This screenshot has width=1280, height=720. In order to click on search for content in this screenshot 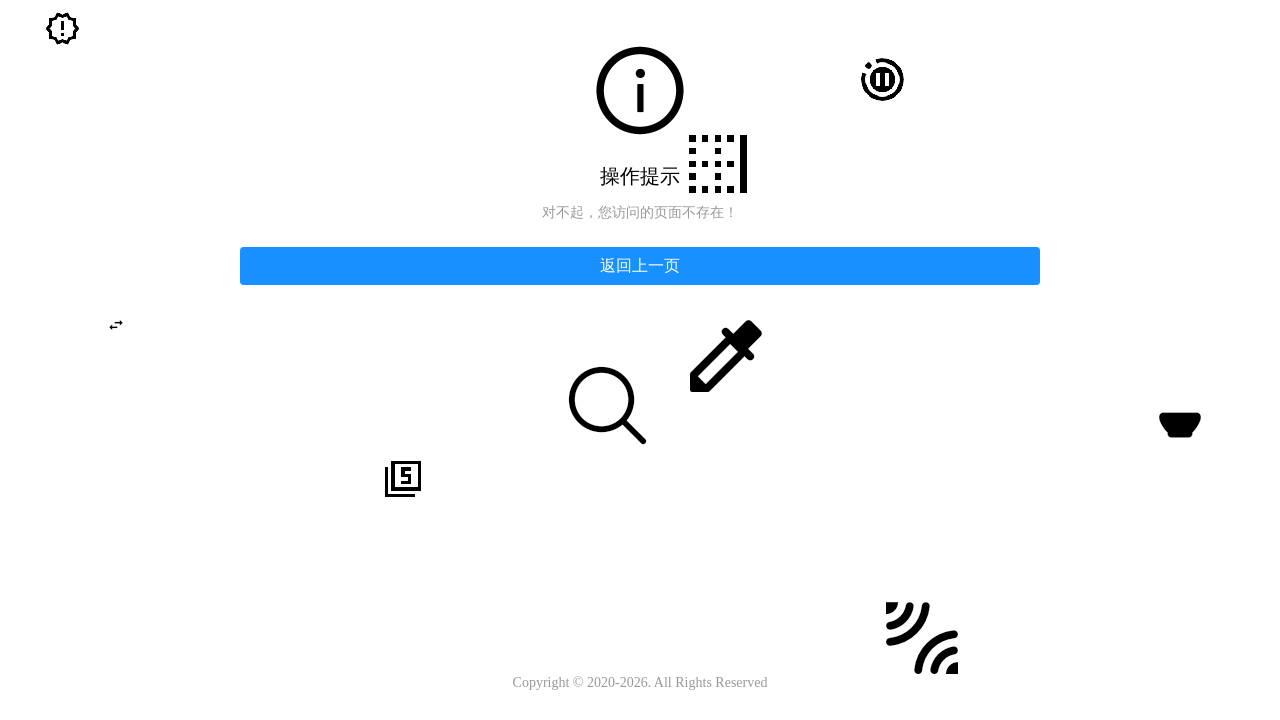, I will do `click(607, 405)`.